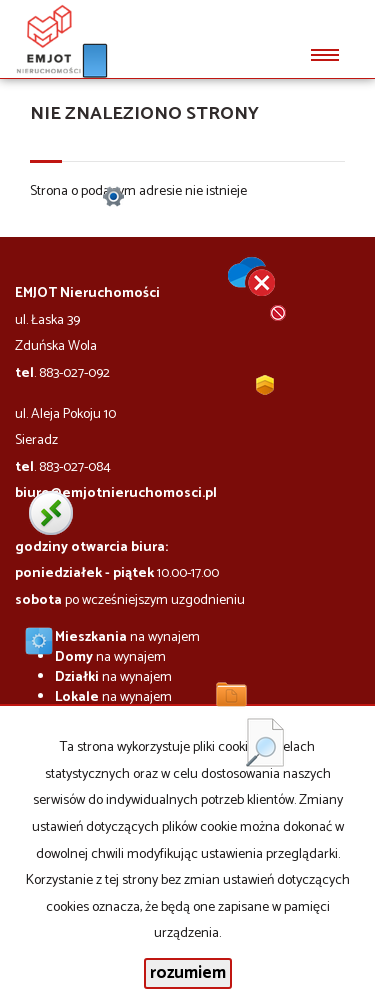  I want to click on indicates file or folder is syncing, so click(51, 513).